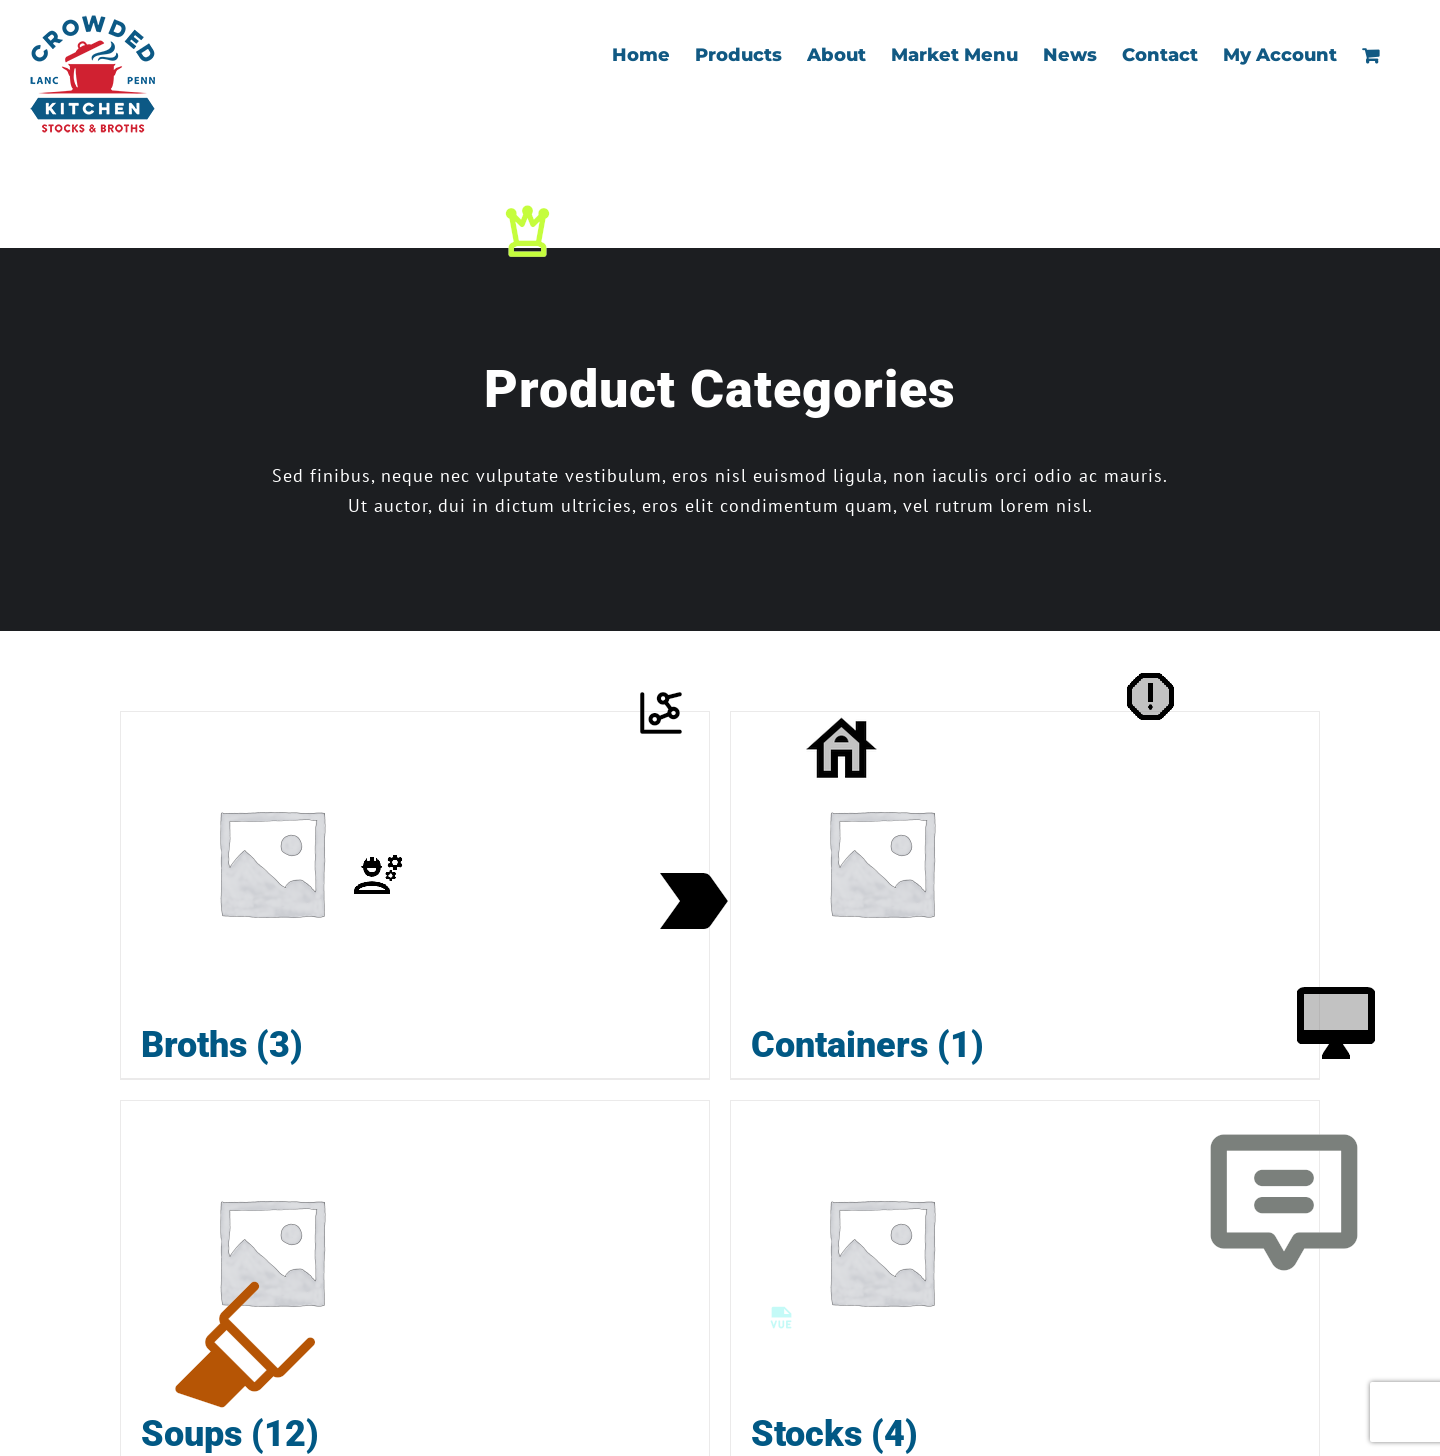 The image size is (1440, 1456). Describe the element at coordinates (841, 749) in the screenshot. I see `navigate to home screen` at that location.